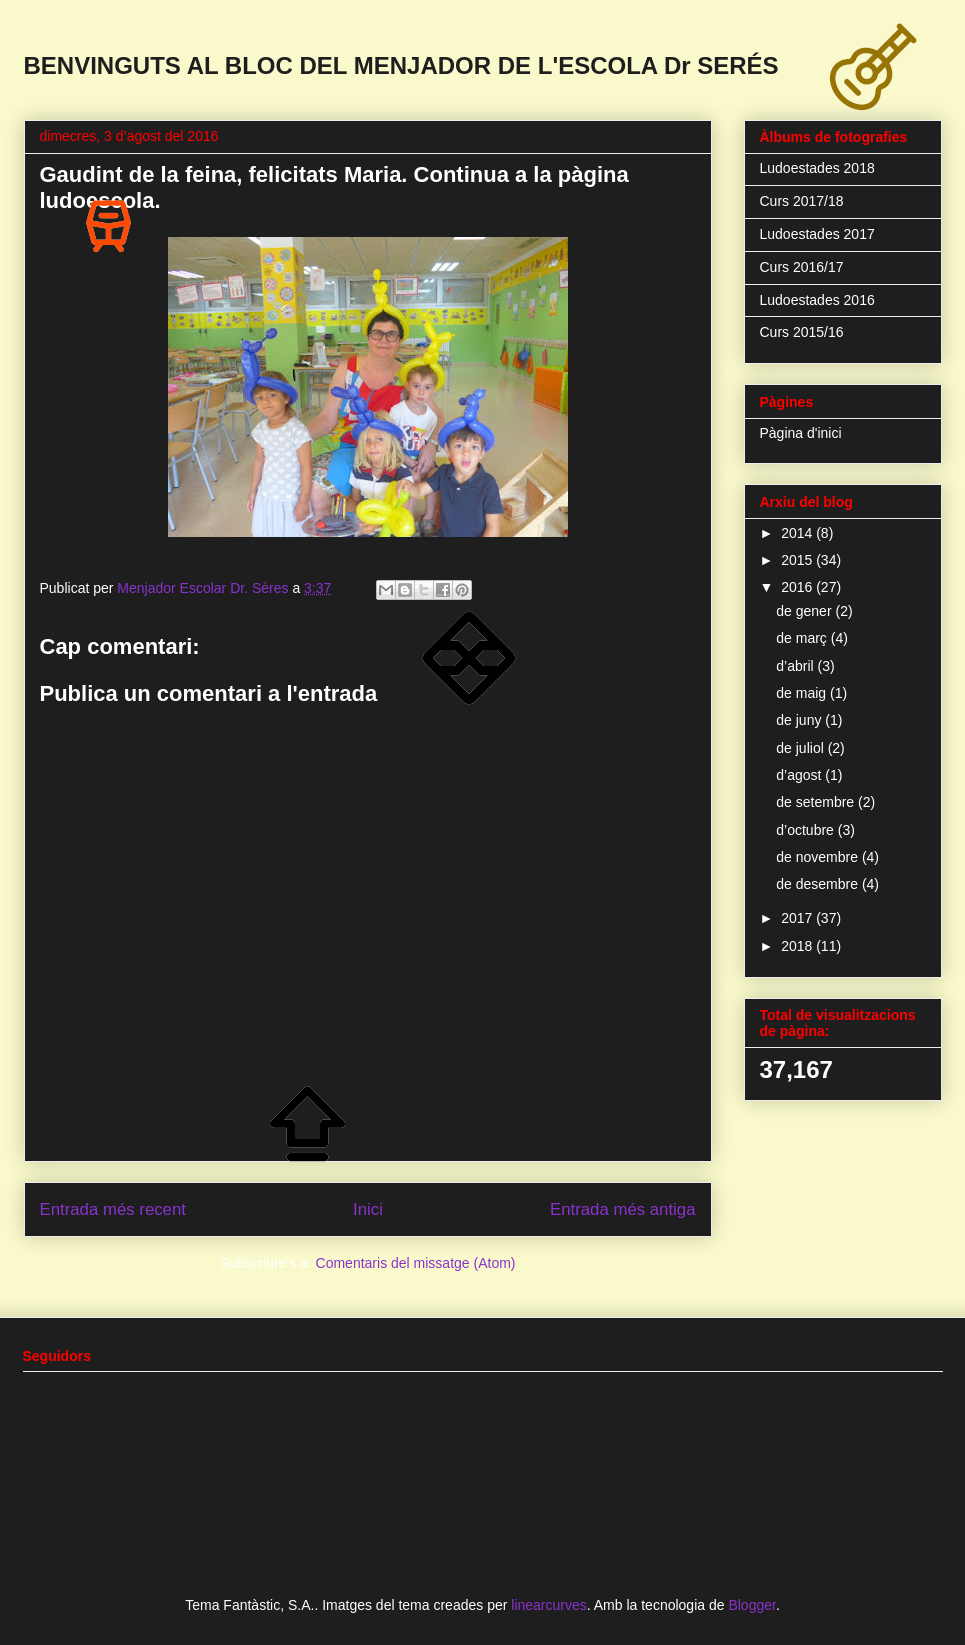 Image resolution: width=965 pixels, height=1645 pixels. What do you see at coordinates (469, 658) in the screenshot?
I see `pay with Pix instant payment system` at bounding box center [469, 658].